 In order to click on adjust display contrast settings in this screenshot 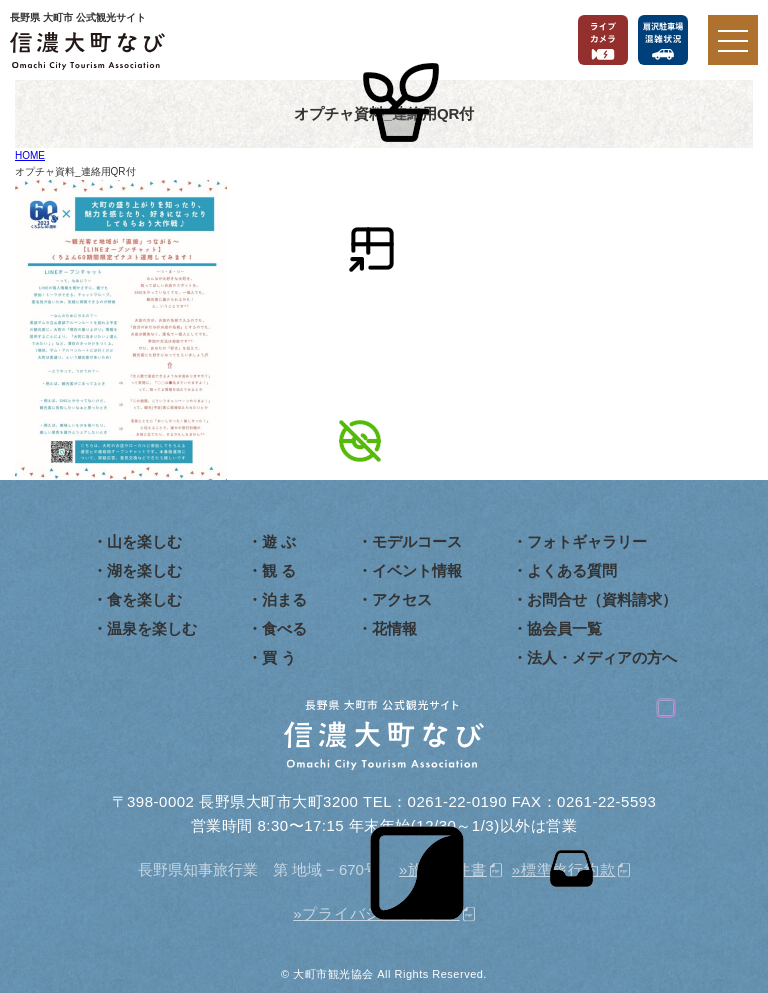, I will do `click(417, 873)`.